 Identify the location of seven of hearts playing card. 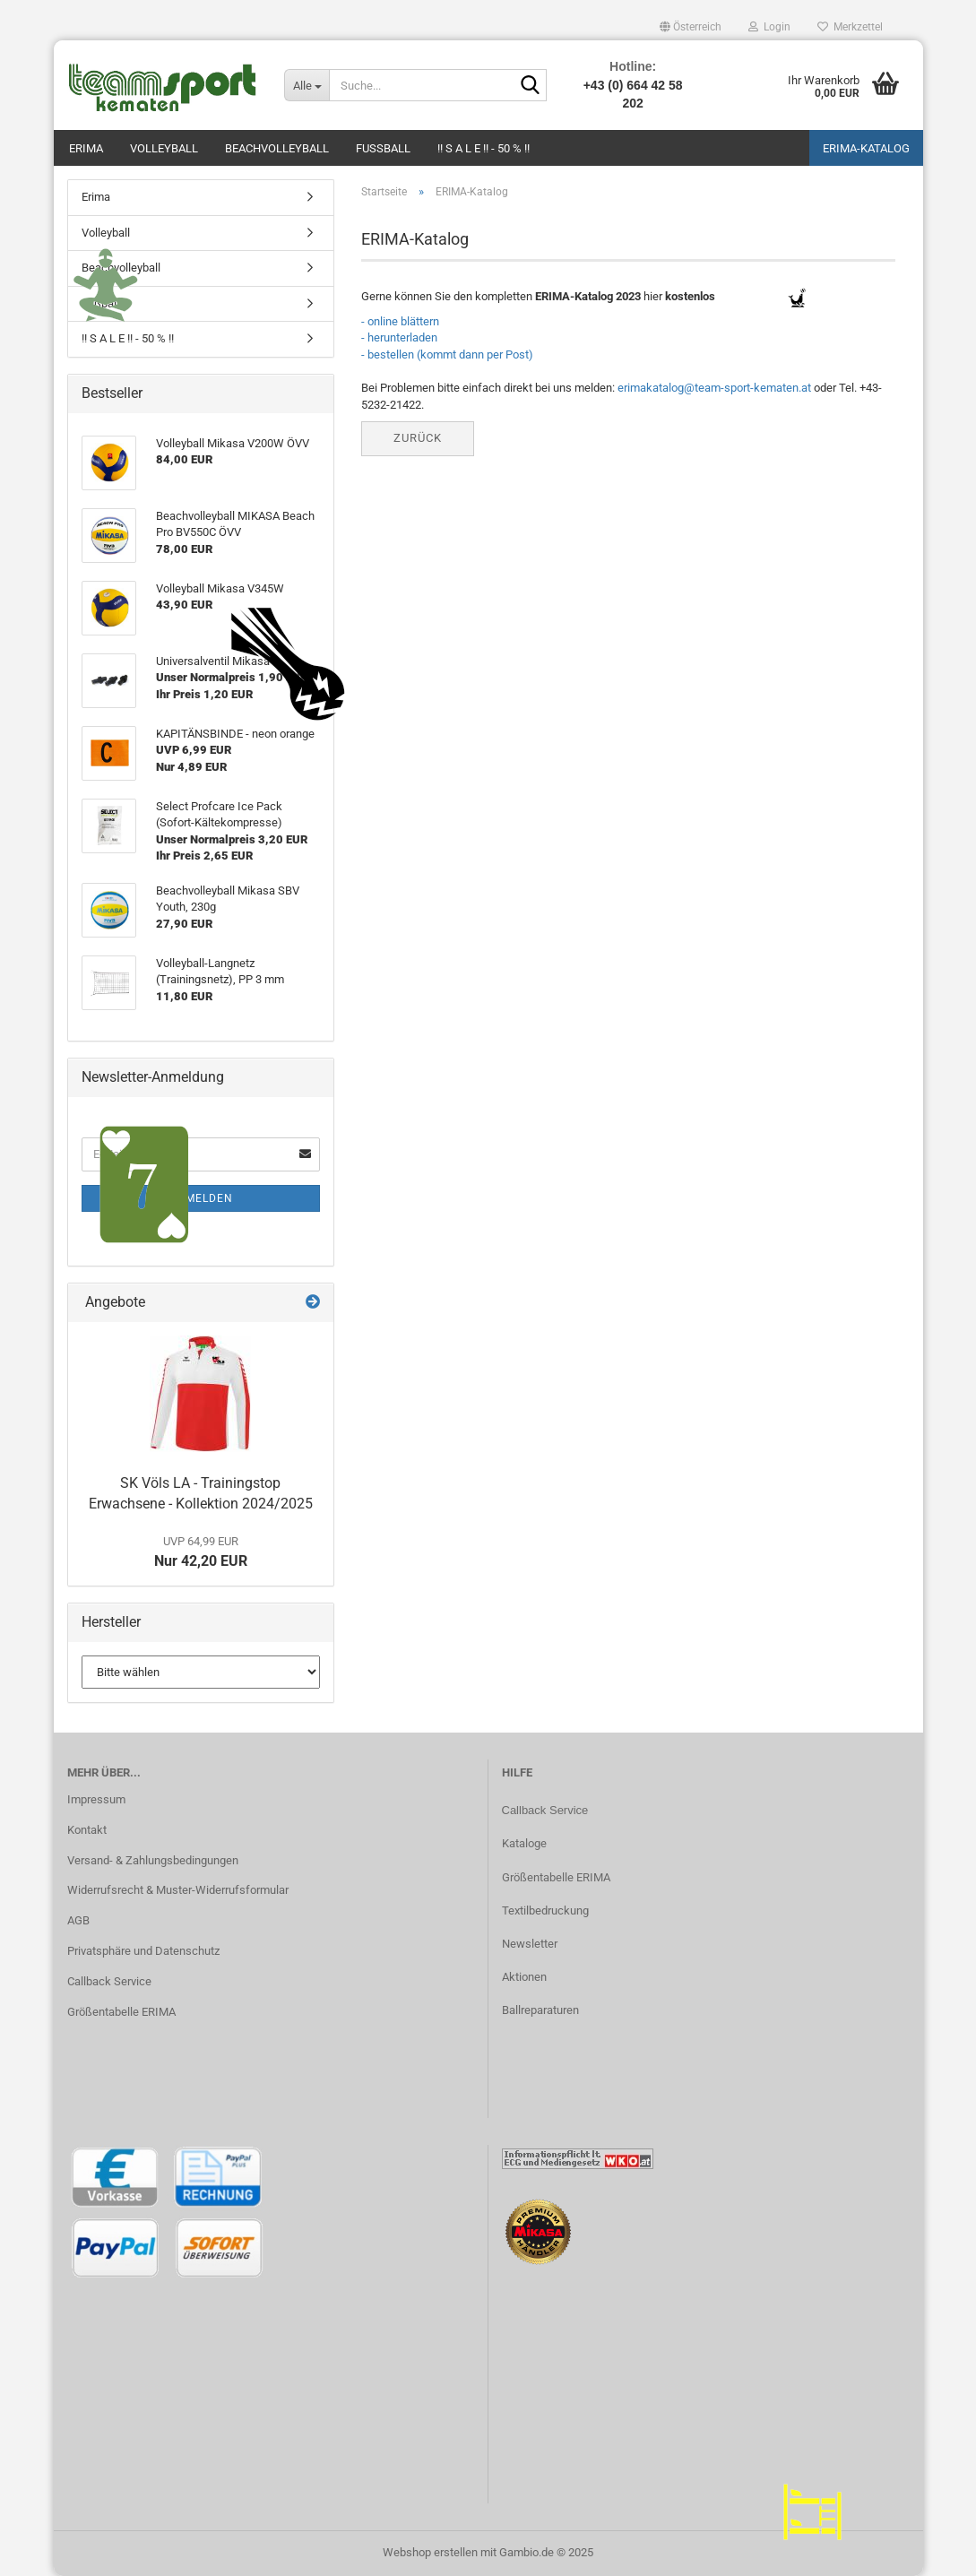
(143, 1184).